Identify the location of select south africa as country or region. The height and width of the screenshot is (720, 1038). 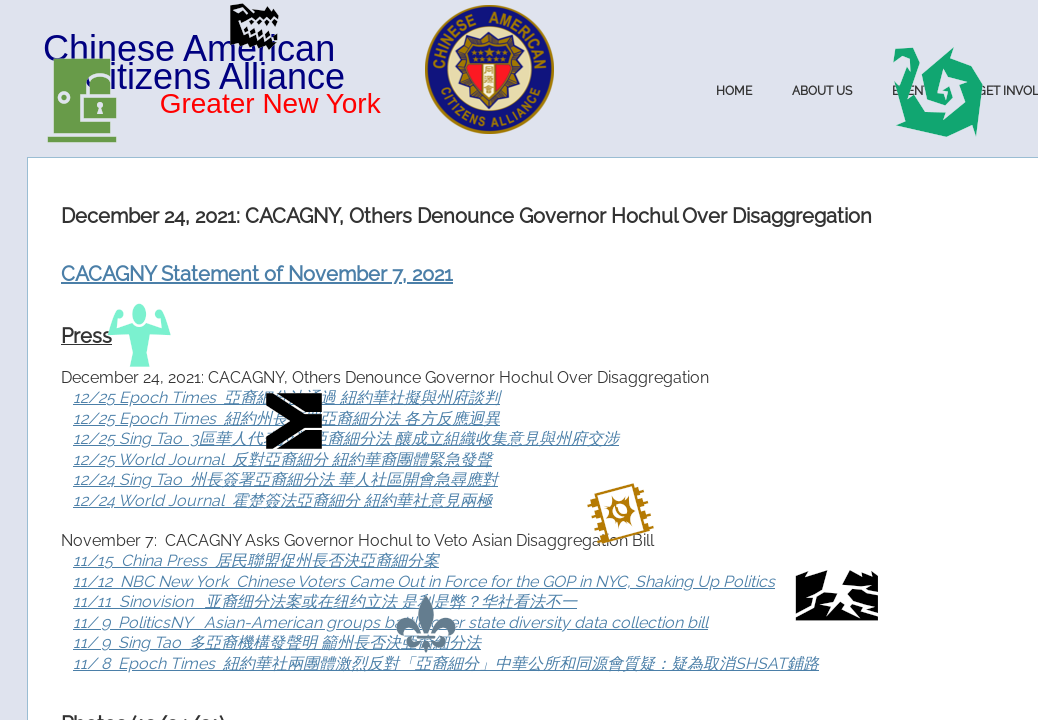
(294, 421).